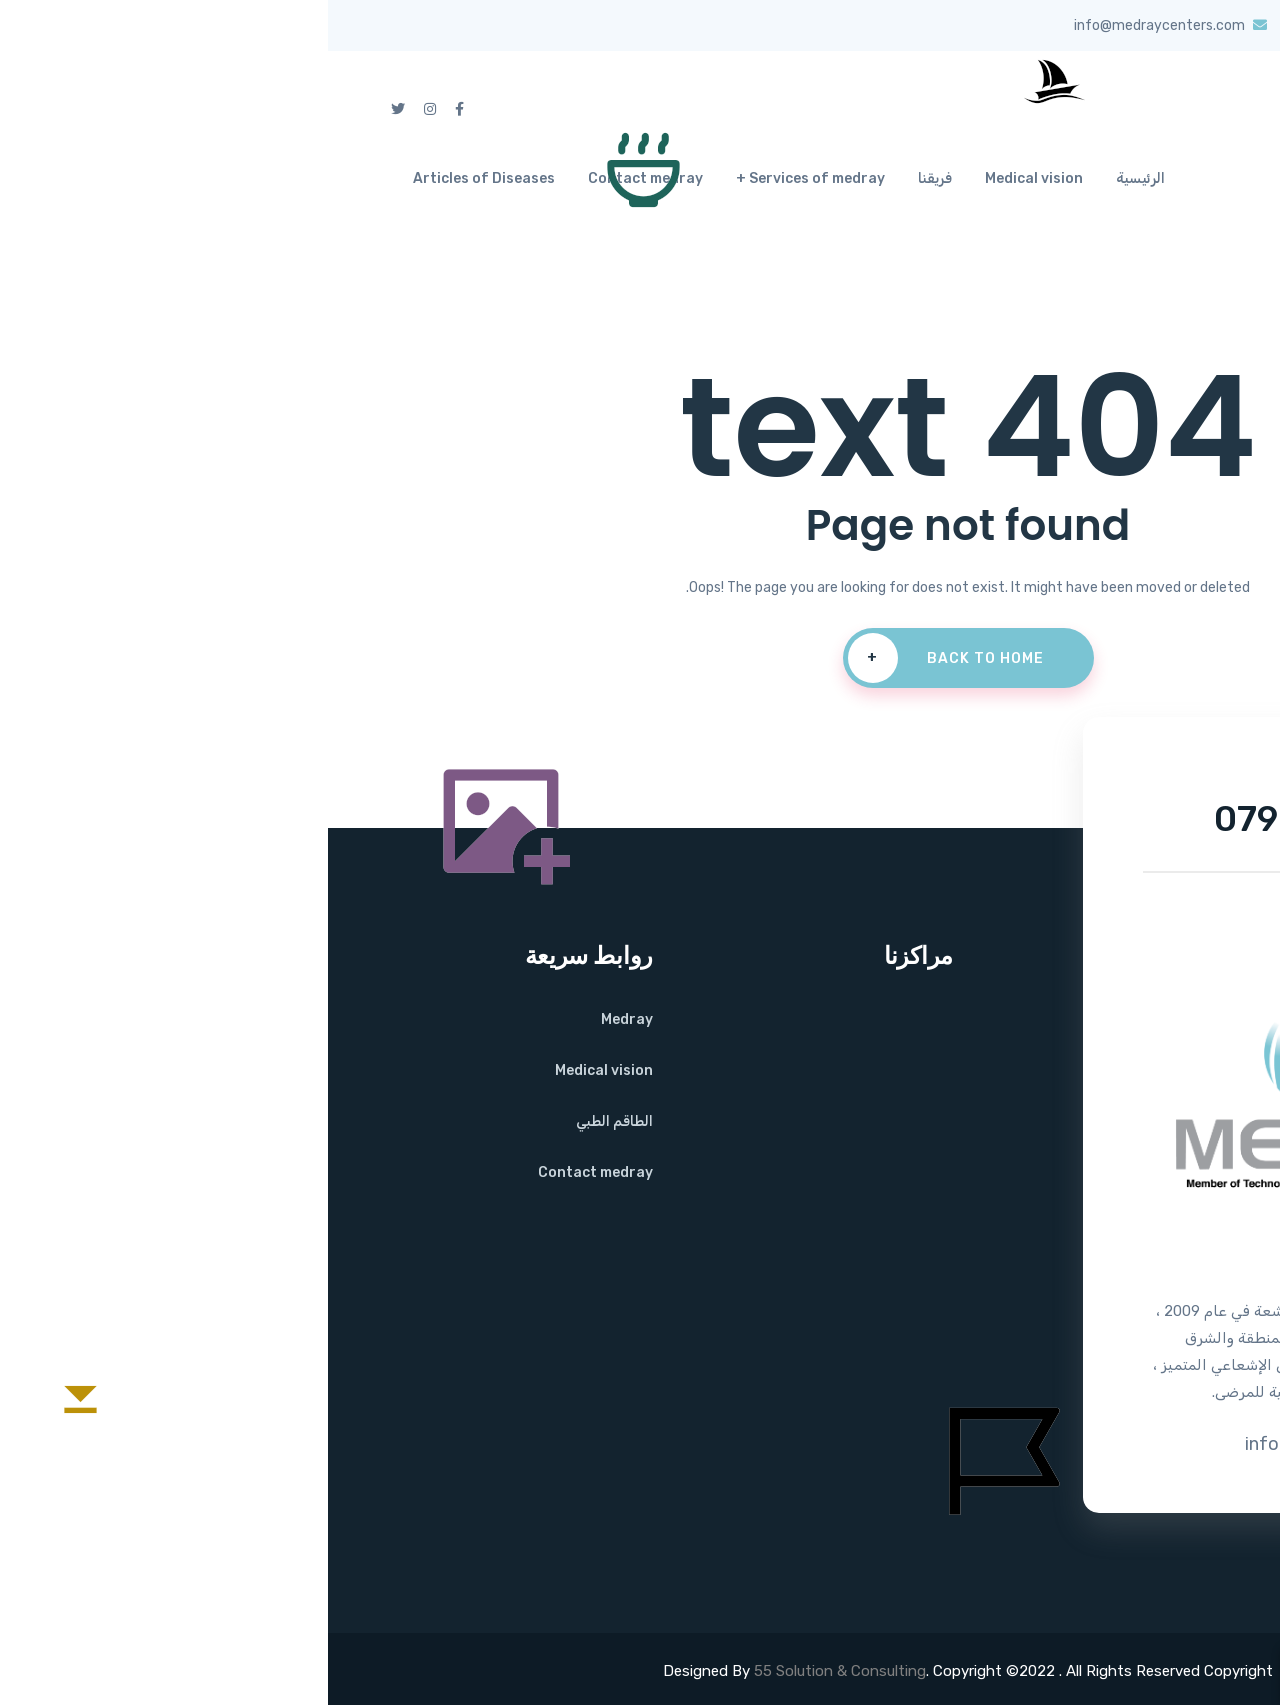 The width and height of the screenshot is (1280, 1705). What do you see at coordinates (1054, 81) in the screenshot?
I see `open phpMyAdmin database management tool` at bounding box center [1054, 81].